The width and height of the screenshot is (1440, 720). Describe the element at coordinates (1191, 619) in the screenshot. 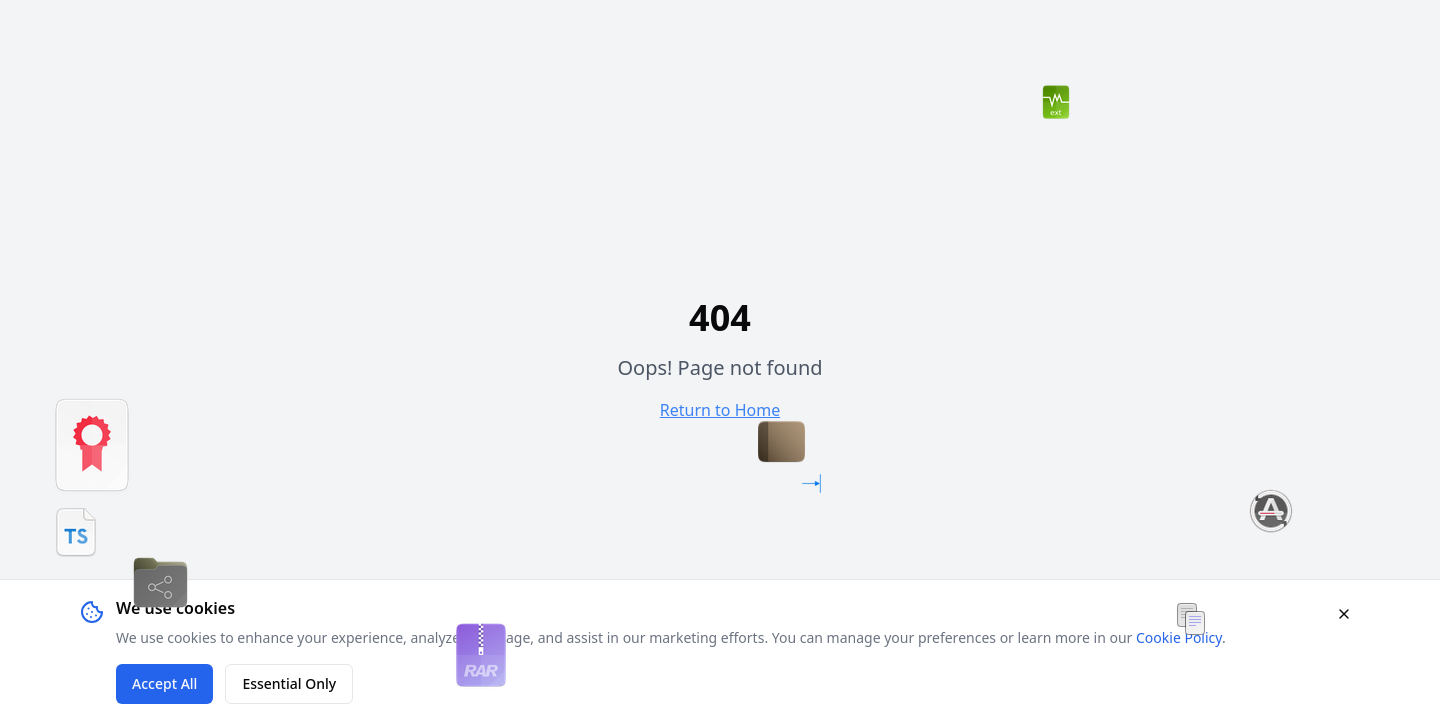

I see `copy selected content to clipboard` at that location.